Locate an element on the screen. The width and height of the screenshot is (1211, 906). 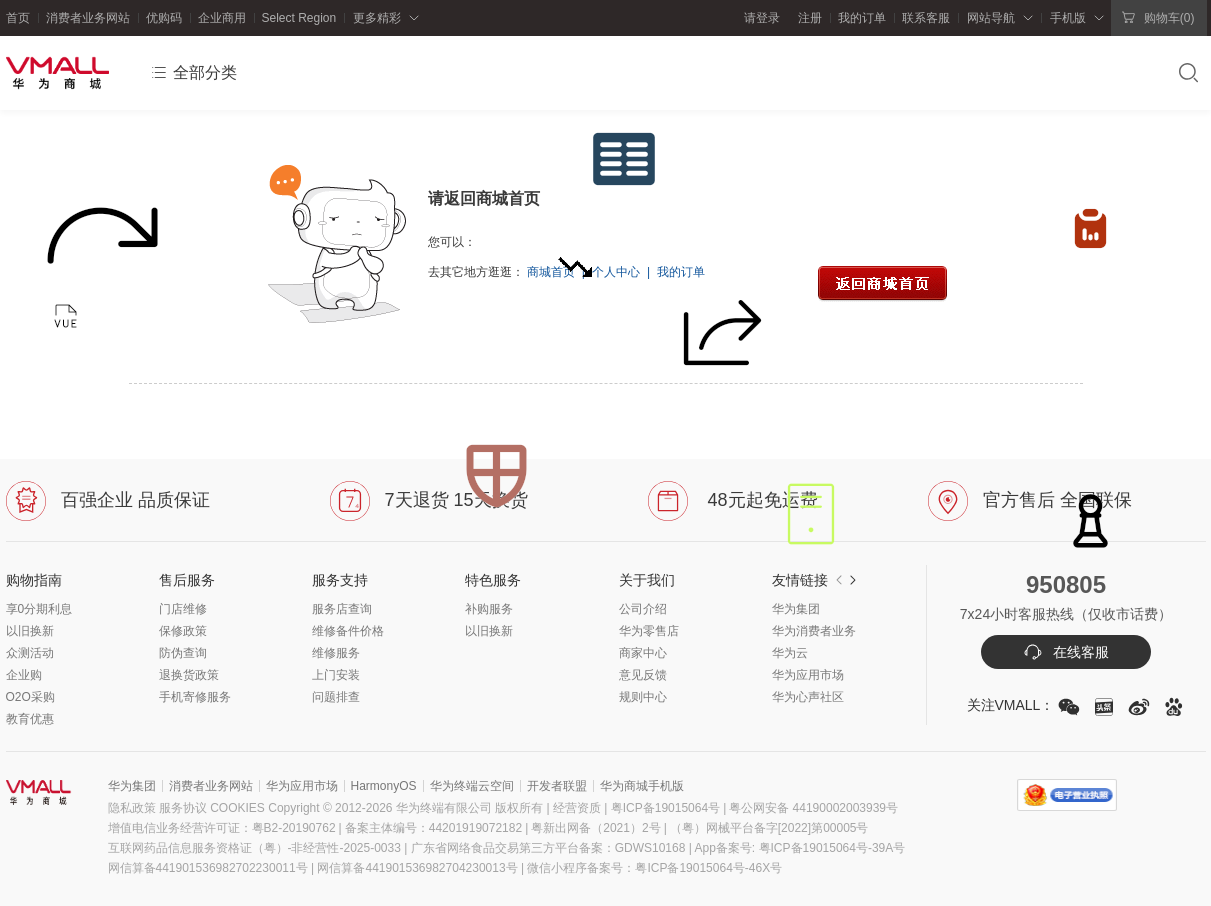
vue.js file type indicator is located at coordinates (66, 317).